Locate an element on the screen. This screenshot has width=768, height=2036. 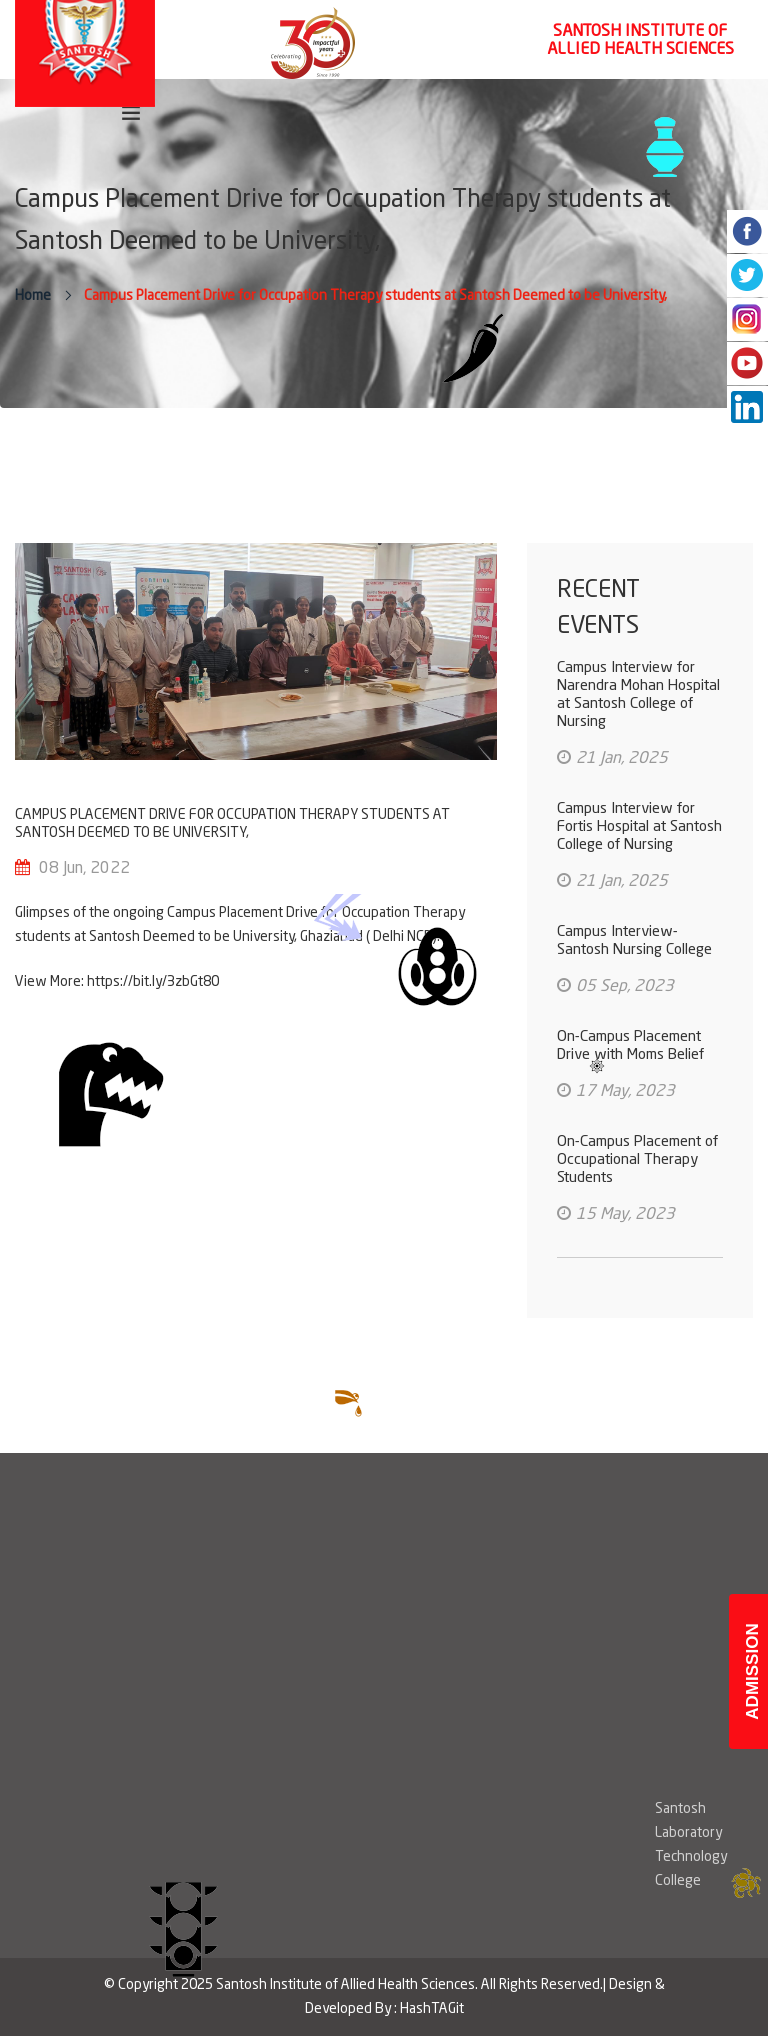
view pottery or ceramics collection is located at coordinates (665, 147).